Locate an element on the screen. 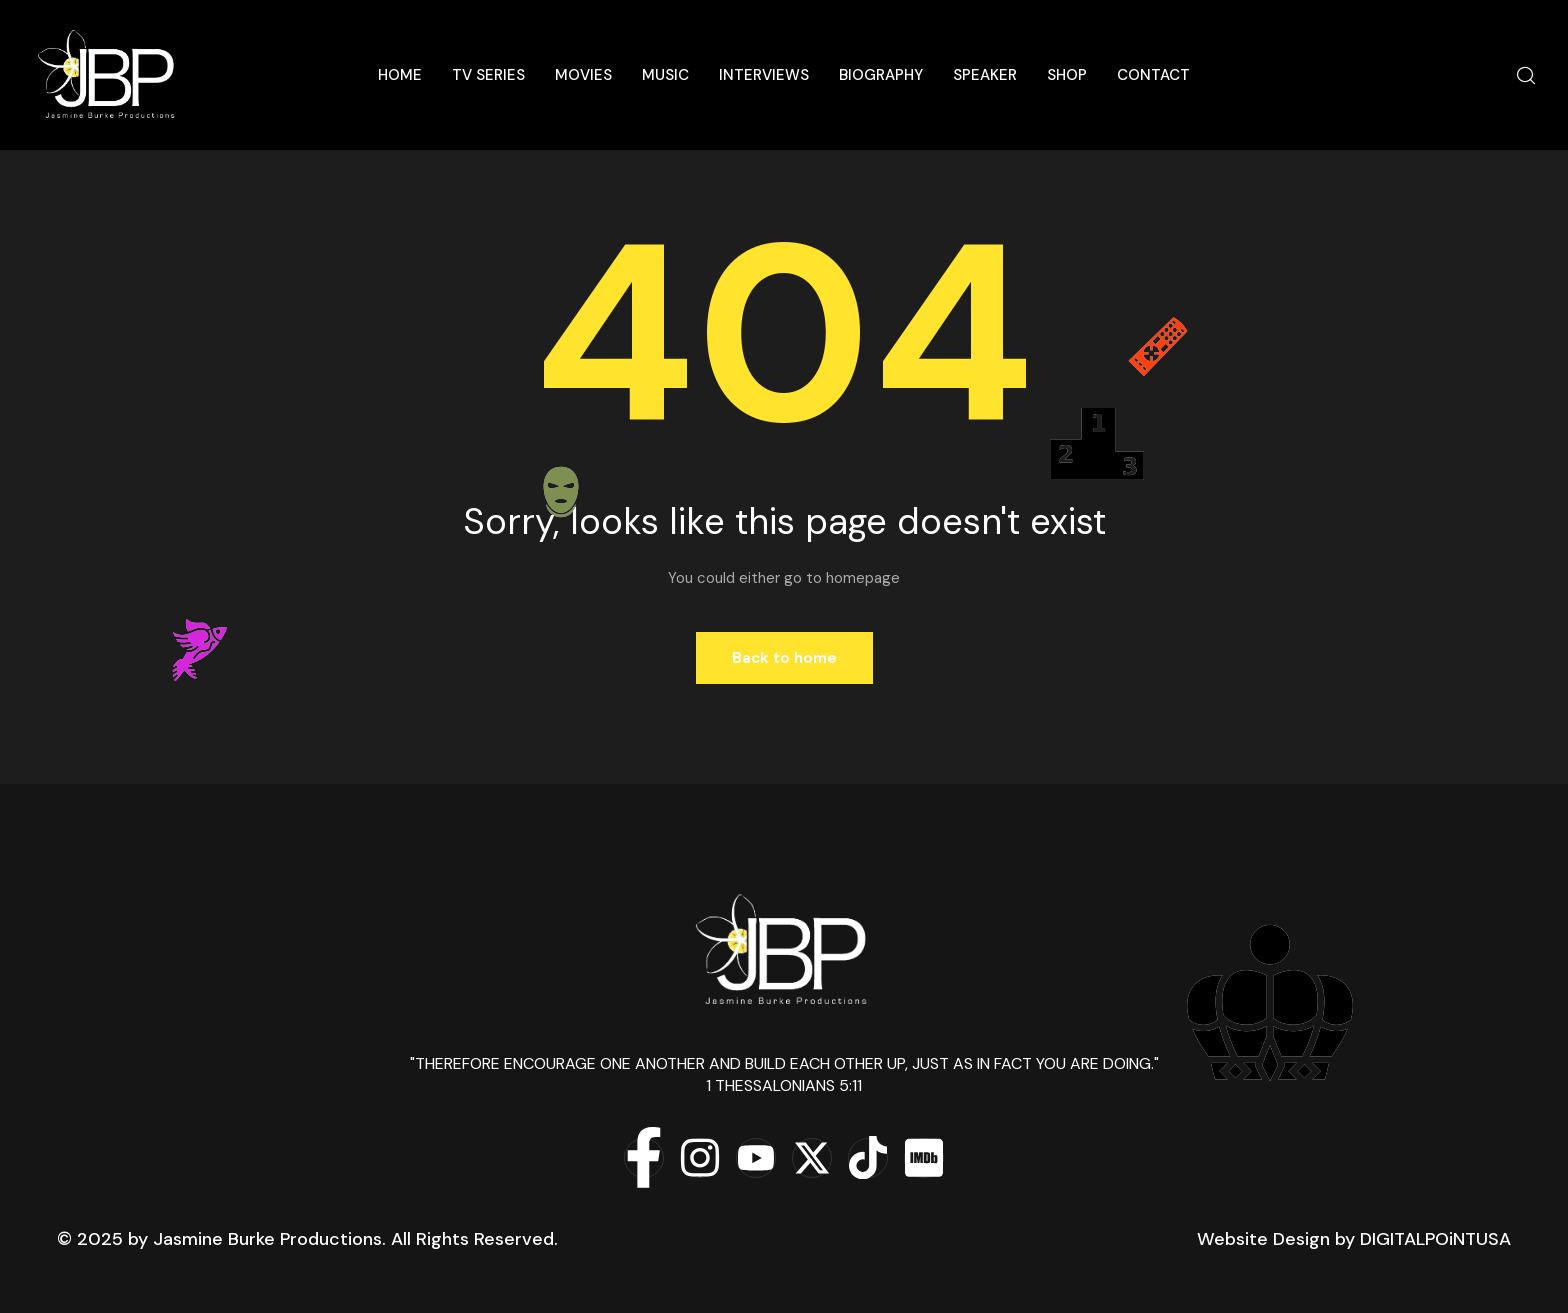 The image size is (1568, 1313). indicates premium or royal status in a game is located at coordinates (1270, 1003).